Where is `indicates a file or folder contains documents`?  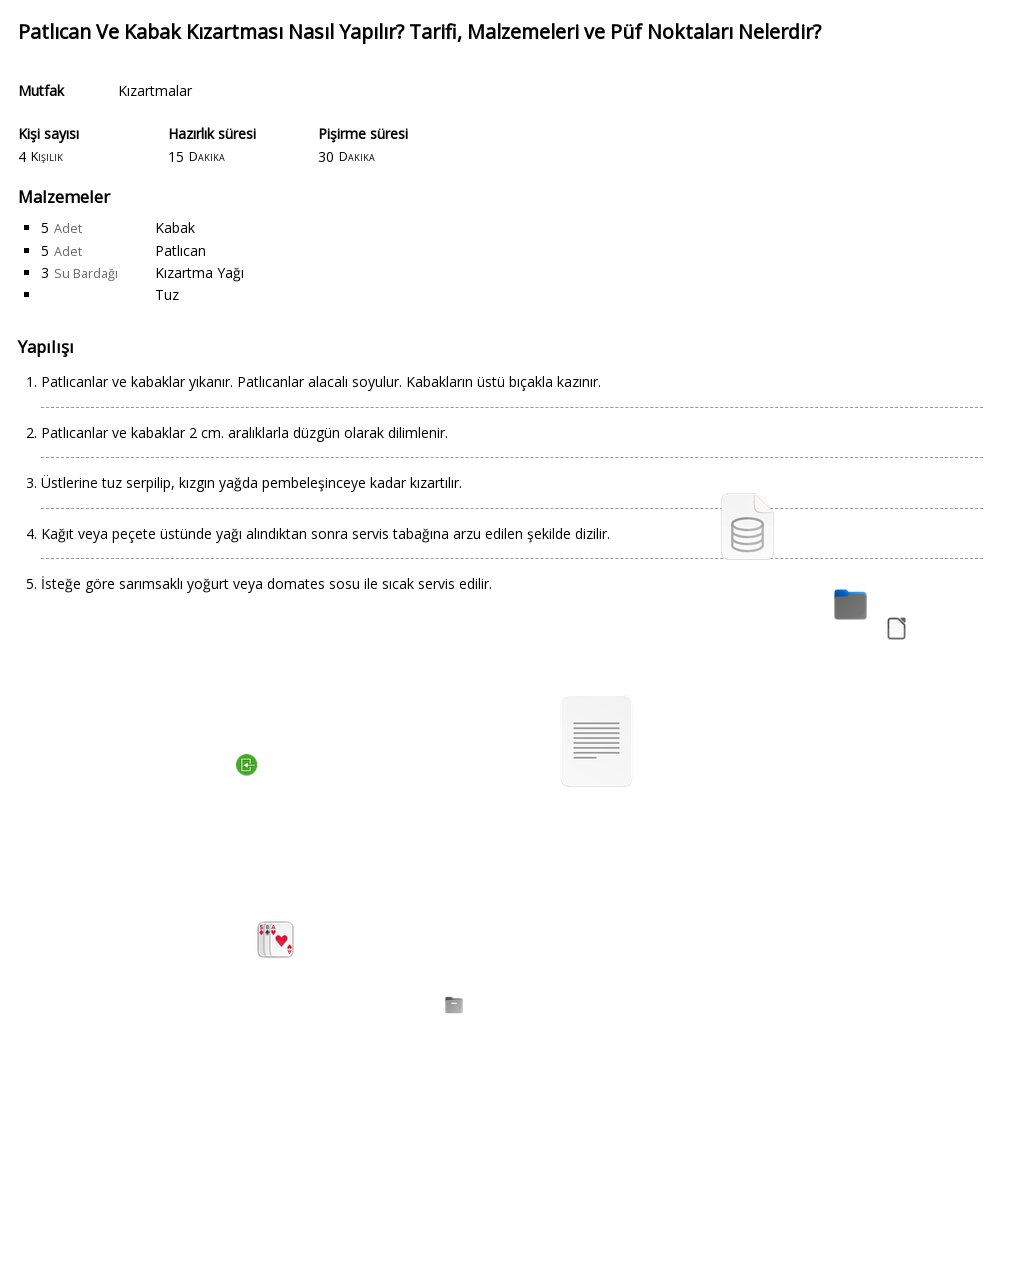 indicates a file or folder contains documents is located at coordinates (596, 740).